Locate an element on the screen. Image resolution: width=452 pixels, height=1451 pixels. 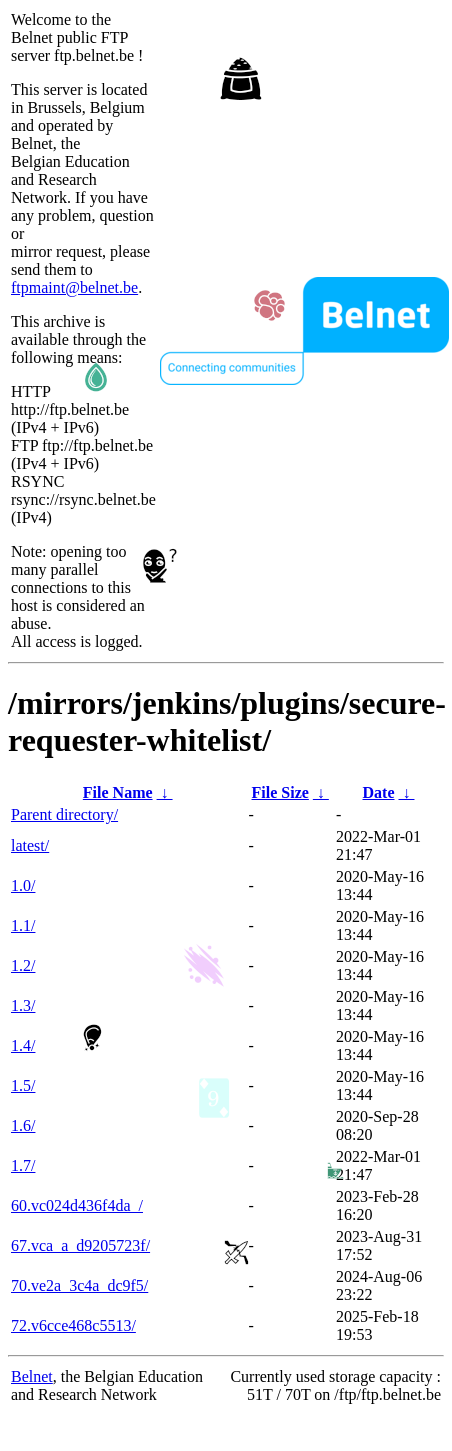
indicates speed or quick movement in a game is located at coordinates (205, 965).